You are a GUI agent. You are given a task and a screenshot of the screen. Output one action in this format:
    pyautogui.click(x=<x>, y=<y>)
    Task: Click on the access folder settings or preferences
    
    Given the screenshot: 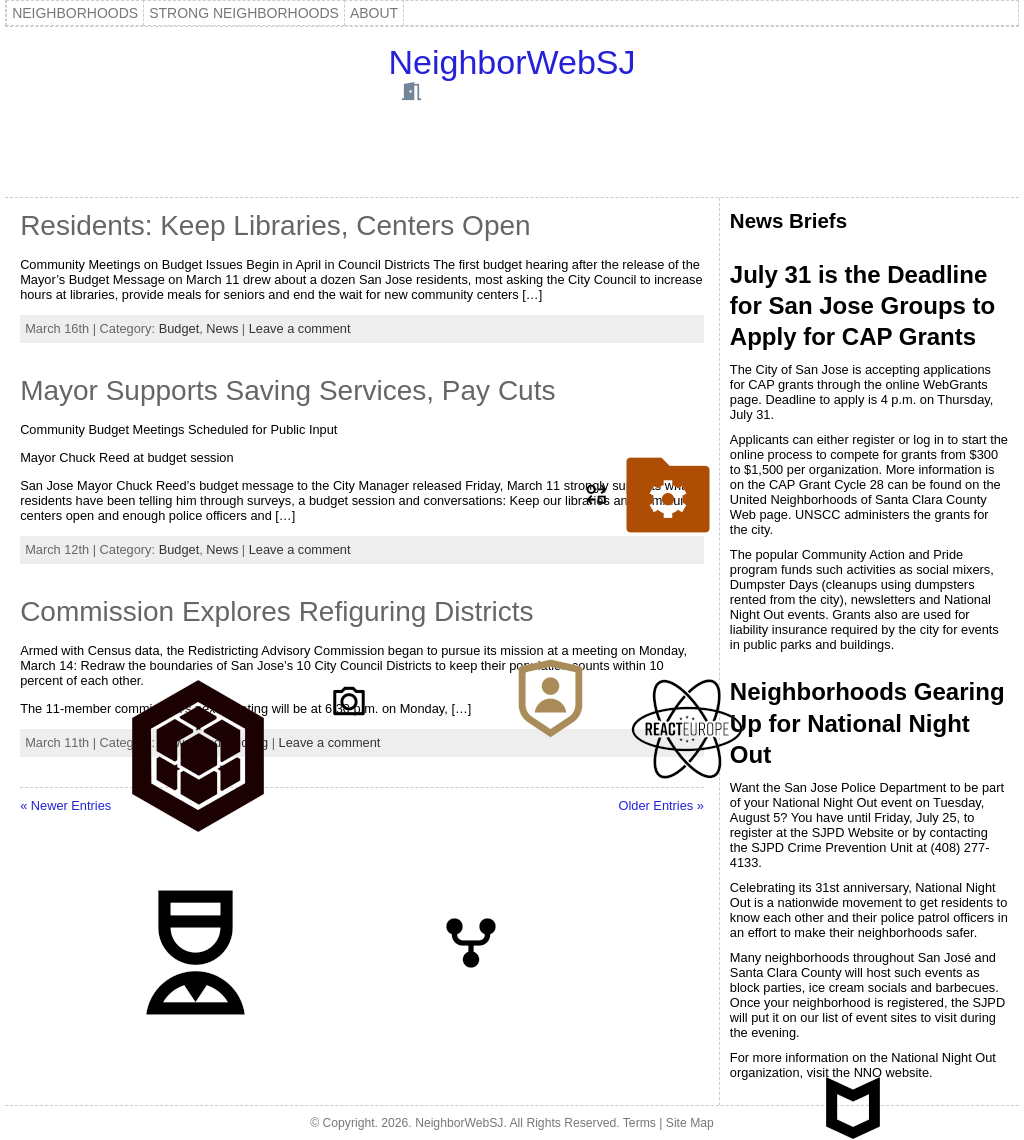 What is the action you would take?
    pyautogui.click(x=668, y=495)
    